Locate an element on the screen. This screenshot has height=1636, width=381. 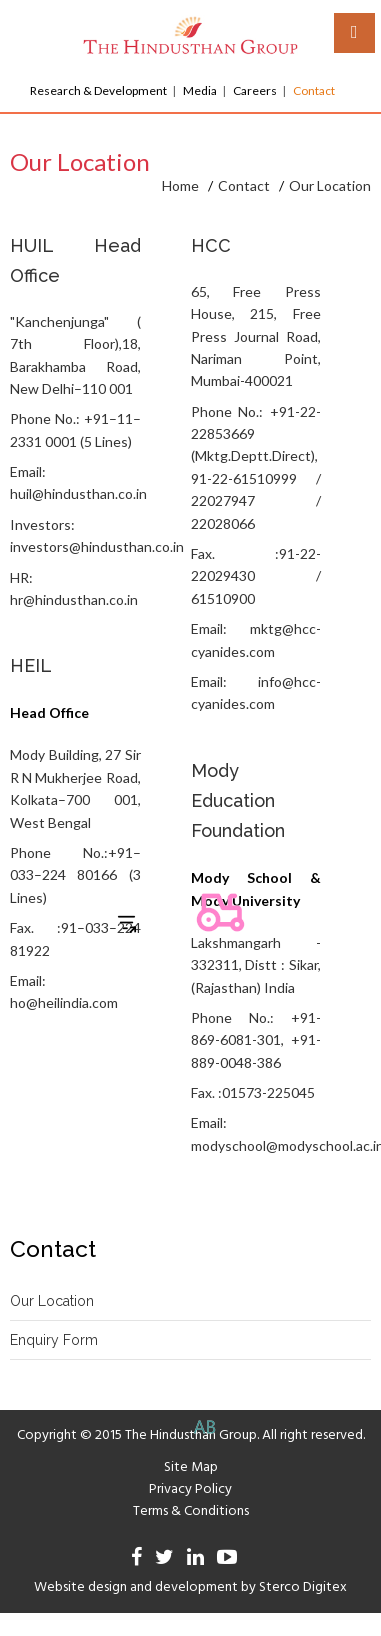
share current filter settings is located at coordinates (126, 922).